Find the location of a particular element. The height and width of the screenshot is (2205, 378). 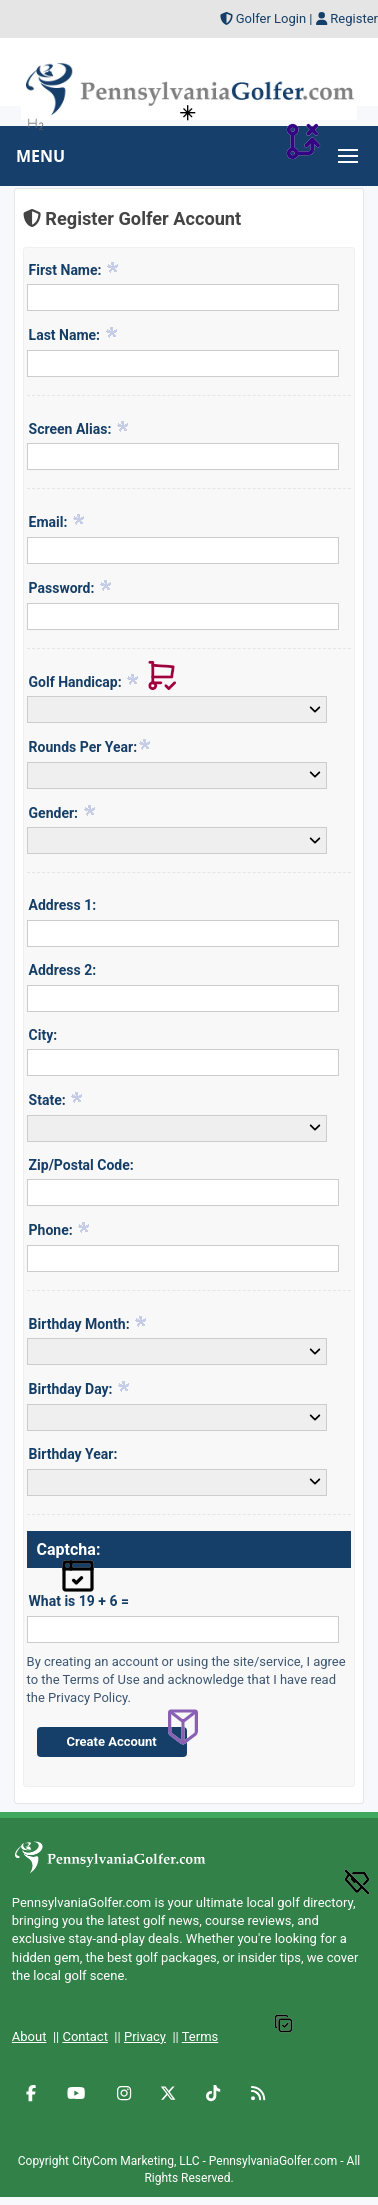

delete a git branch is located at coordinates (302, 141).